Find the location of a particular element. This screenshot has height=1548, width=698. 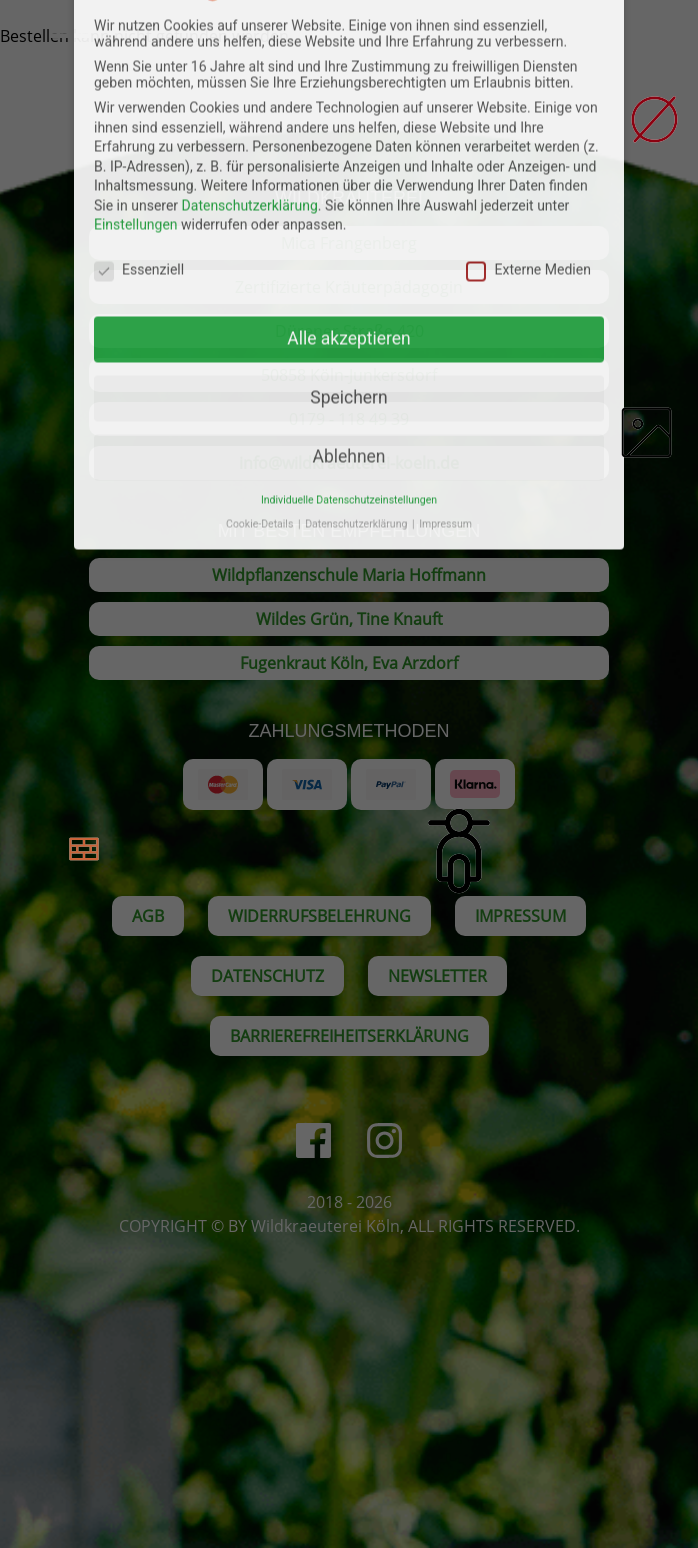

view or open an image is located at coordinates (646, 432).